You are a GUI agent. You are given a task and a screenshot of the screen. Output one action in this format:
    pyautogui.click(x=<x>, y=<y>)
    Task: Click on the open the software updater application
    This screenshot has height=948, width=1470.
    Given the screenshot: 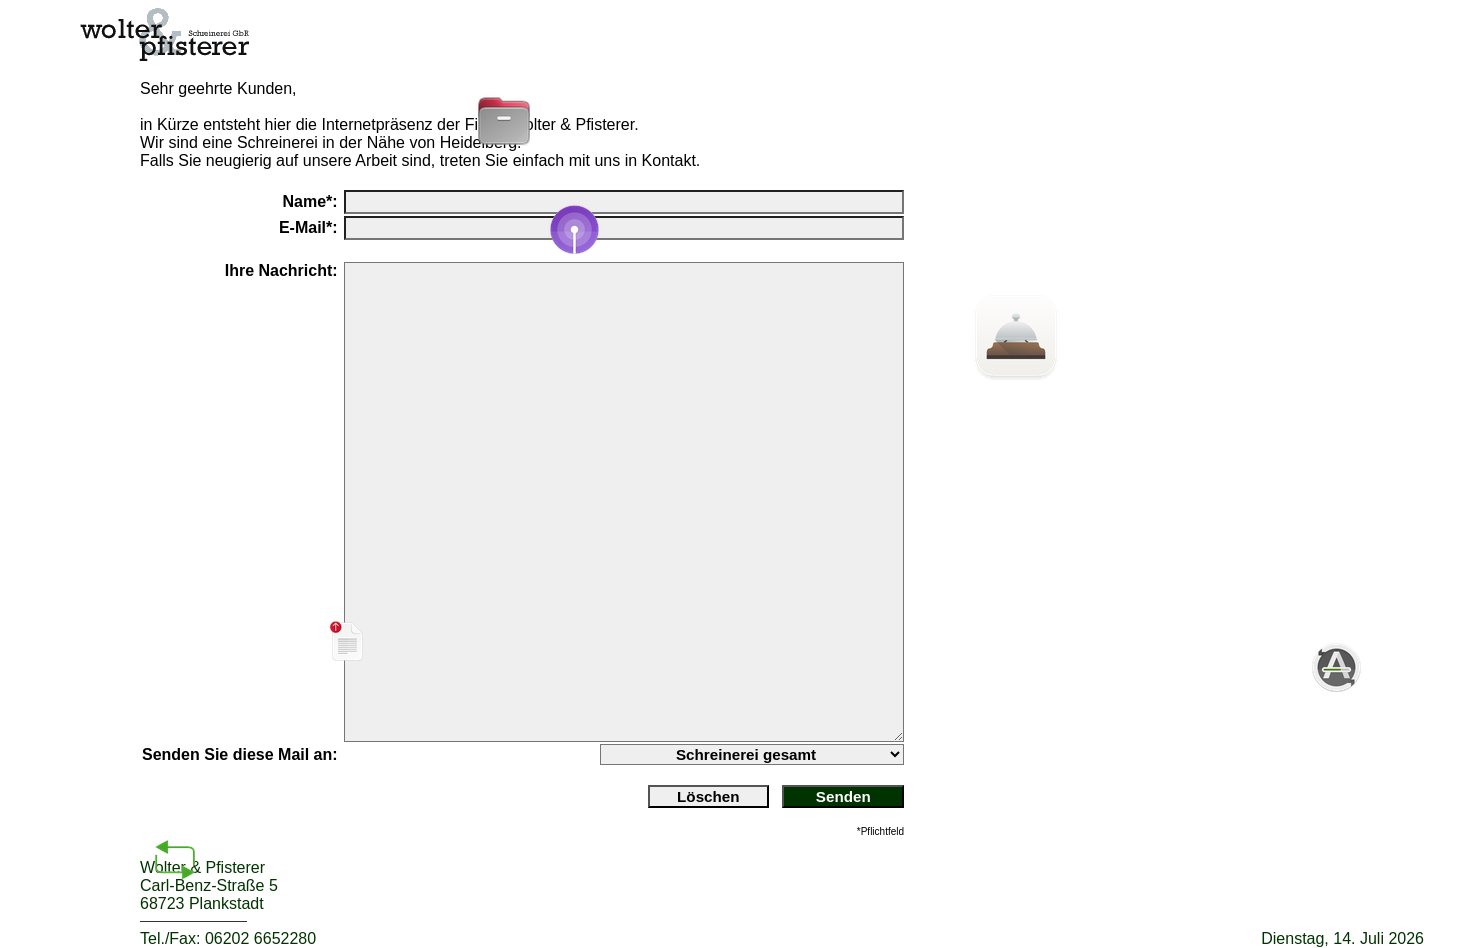 What is the action you would take?
    pyautogui.click(x=1336, y=667)
    